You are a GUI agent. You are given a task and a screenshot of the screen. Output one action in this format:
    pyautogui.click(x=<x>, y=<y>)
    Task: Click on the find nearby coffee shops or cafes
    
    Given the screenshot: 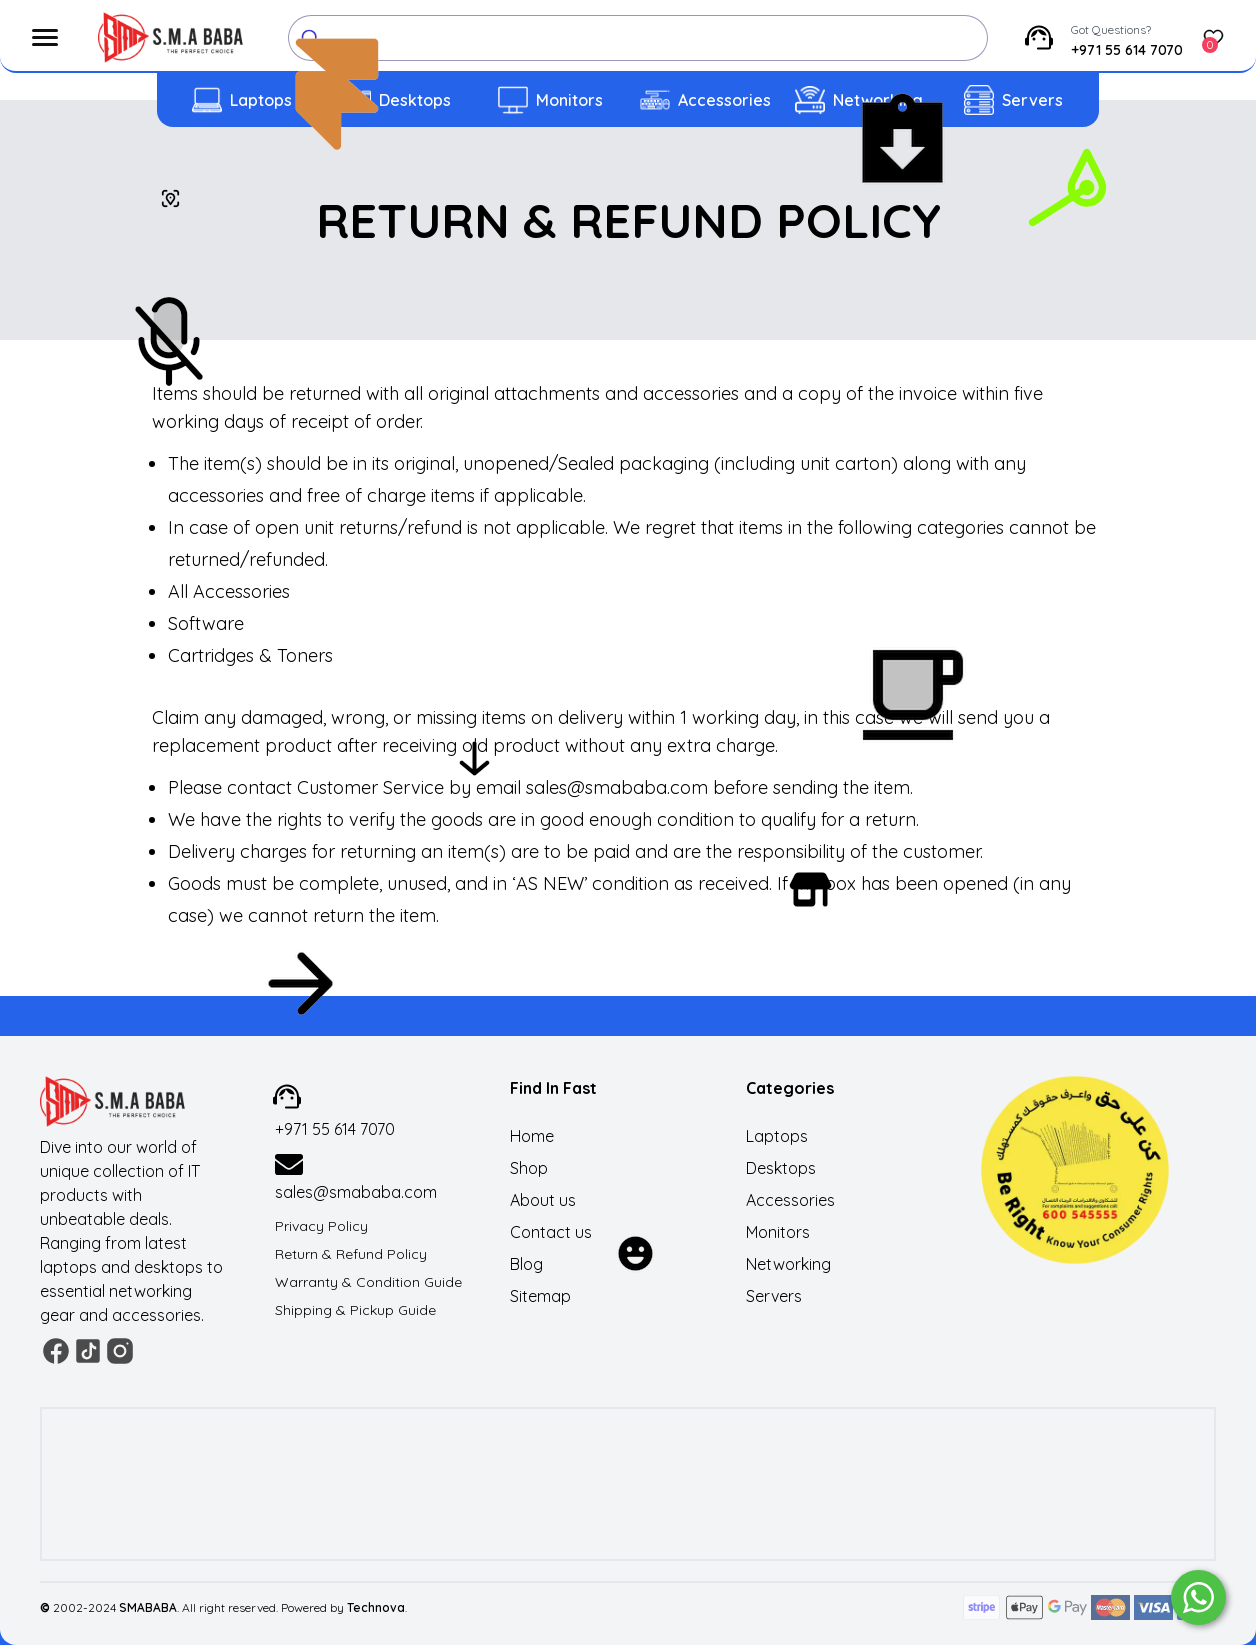 What is the action you would take?
    pyautogui.click(x=913, y=695)
    